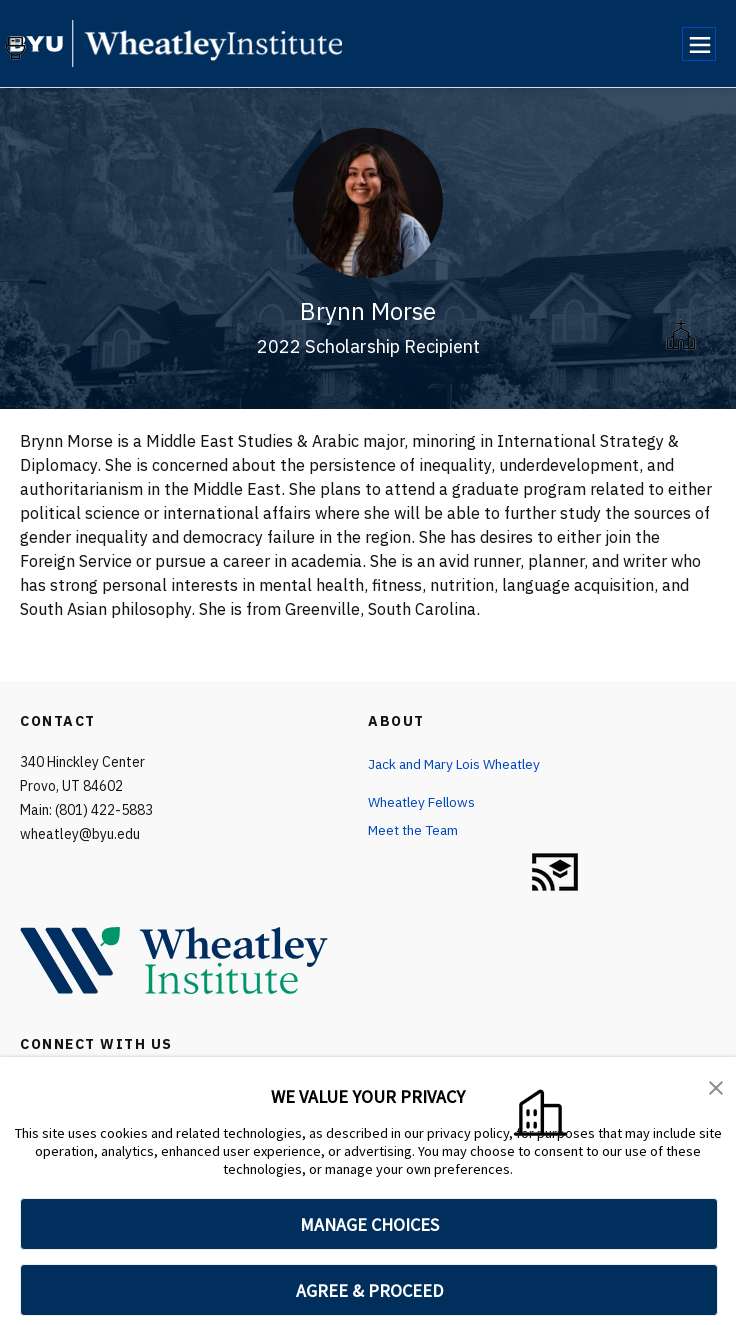 Image resolution: width=736 pixels, height=1325 pixels. I want to click on cast or share screen to a classroom display, so click(555, 872).